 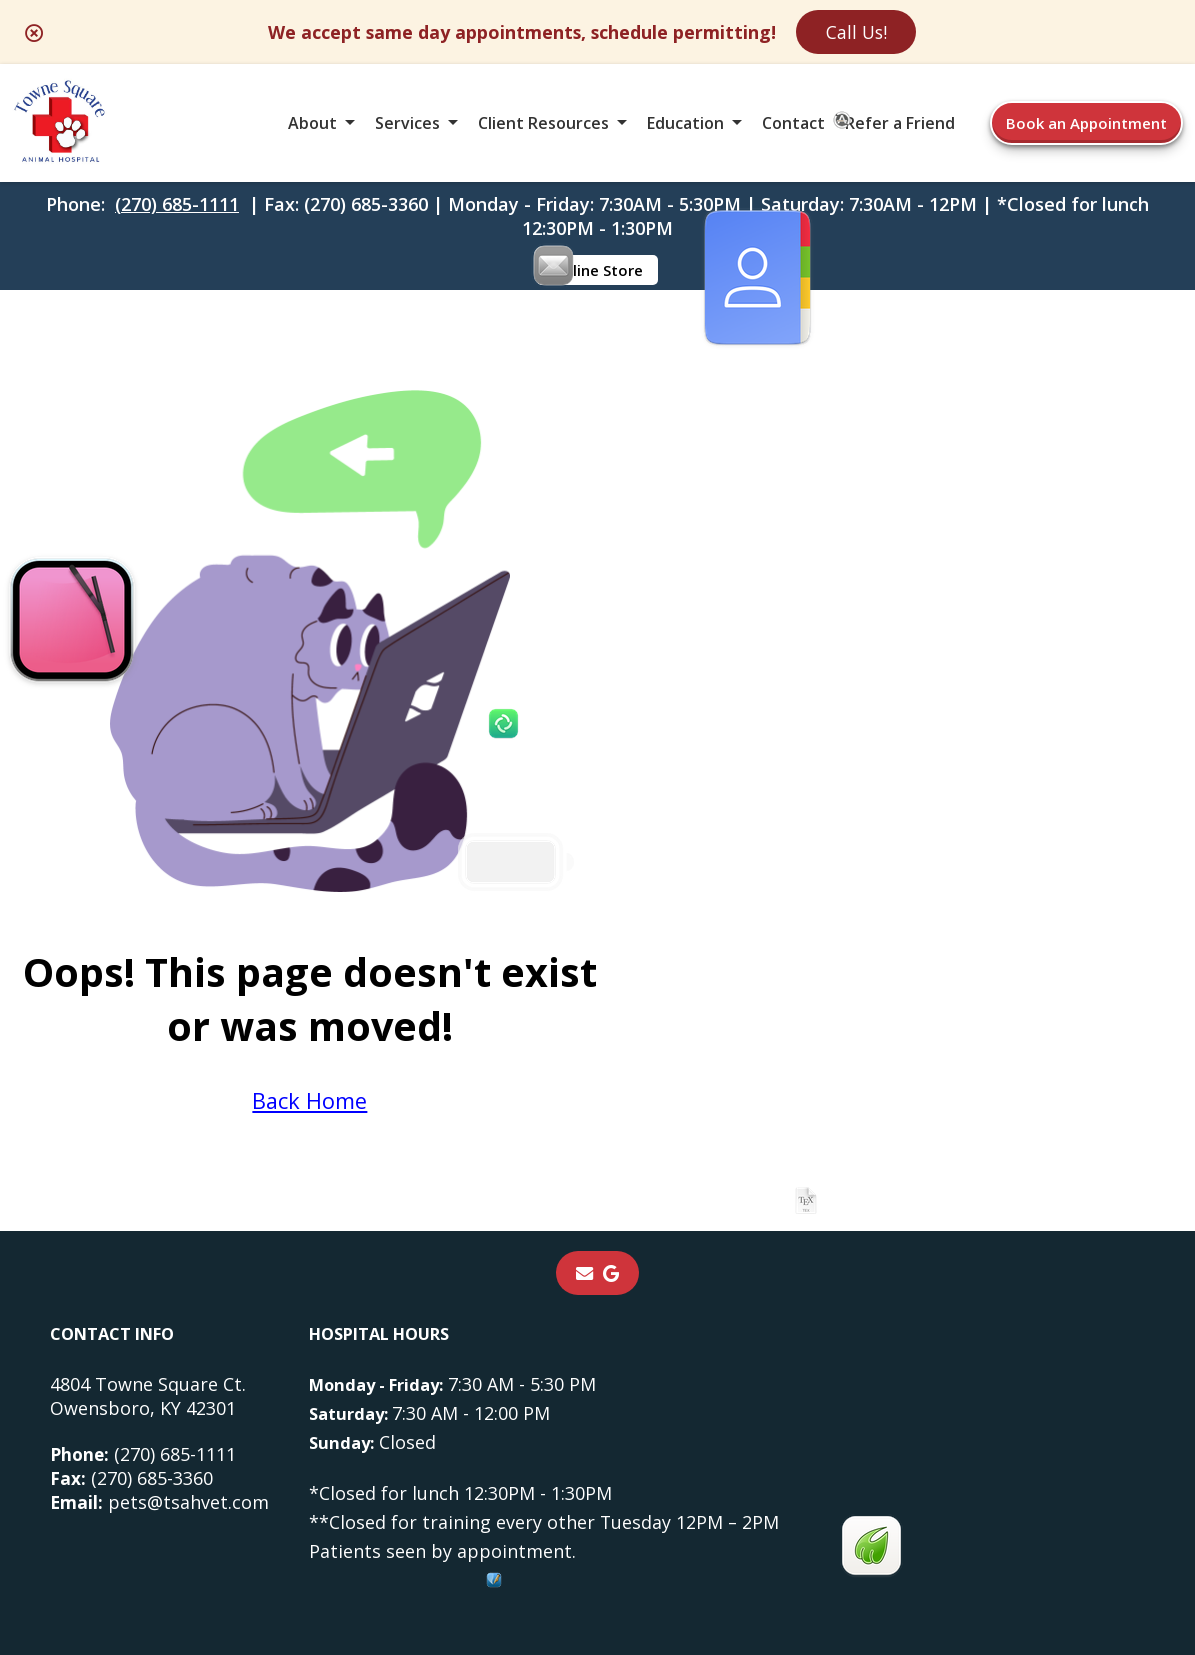 What do you see at coordinates (72, 620) in the screenshot?
I see `open bleachbit system cleaner app` at bounding box center [72, 620].